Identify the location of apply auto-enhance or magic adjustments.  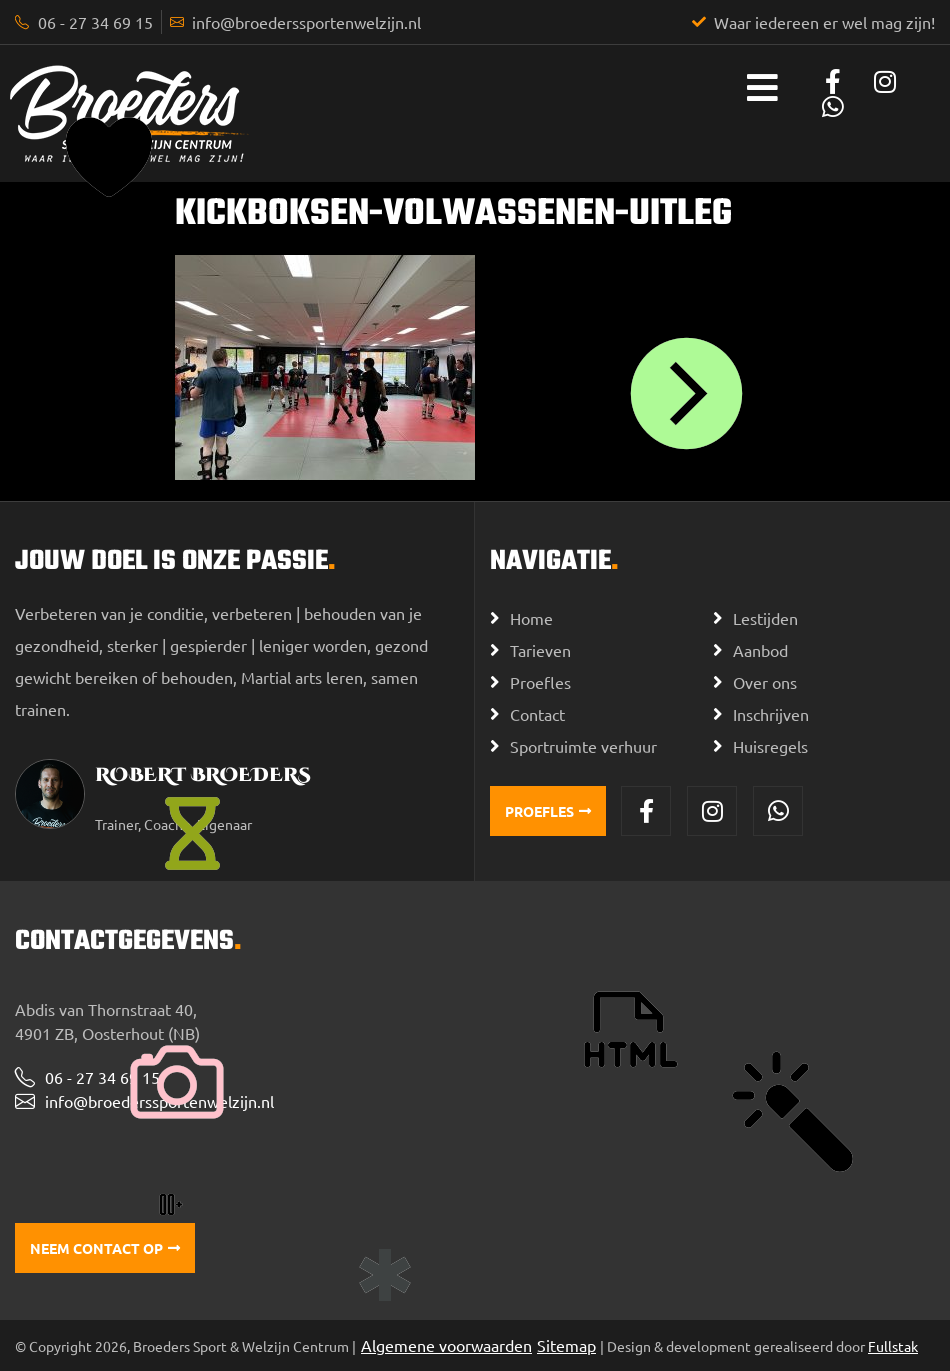
(794, 1113).